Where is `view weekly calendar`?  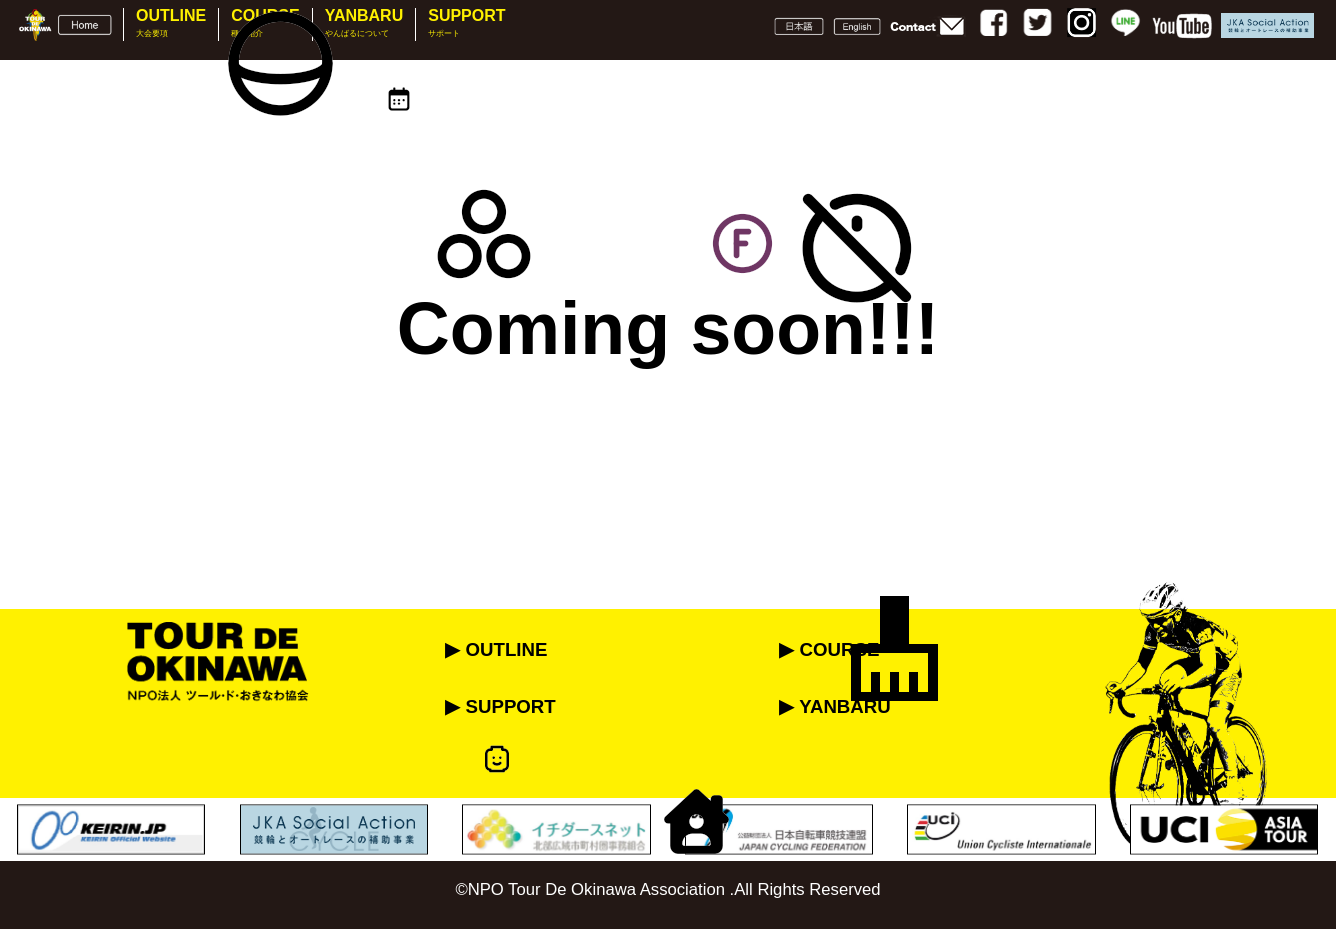
view weekly calendar is located at coordinates (399, 99).